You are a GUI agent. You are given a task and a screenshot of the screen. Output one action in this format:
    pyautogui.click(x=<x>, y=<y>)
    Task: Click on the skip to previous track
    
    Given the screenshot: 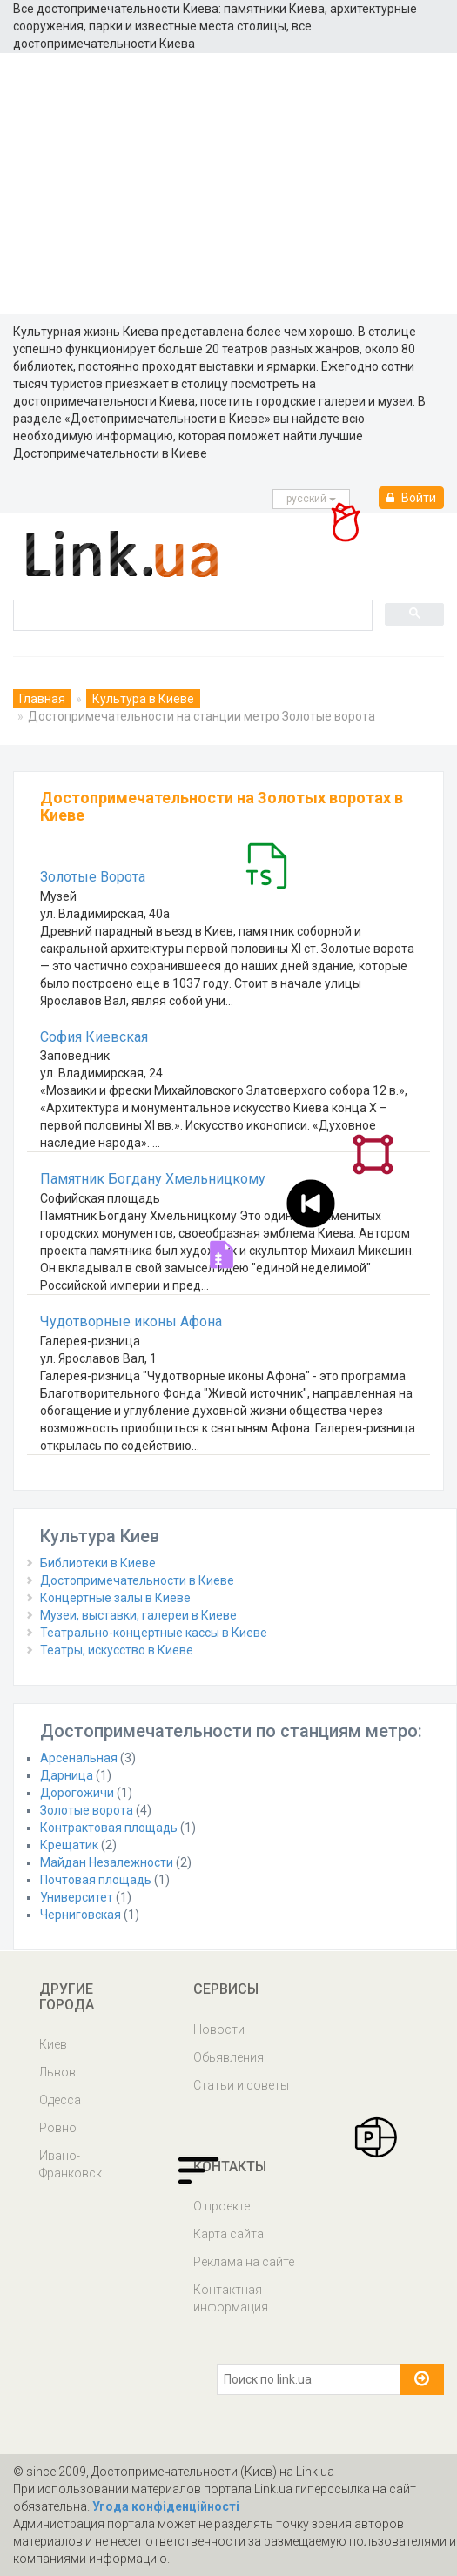 What is the action you would take?
    pyautogui.click(x=311, y=1204)
    